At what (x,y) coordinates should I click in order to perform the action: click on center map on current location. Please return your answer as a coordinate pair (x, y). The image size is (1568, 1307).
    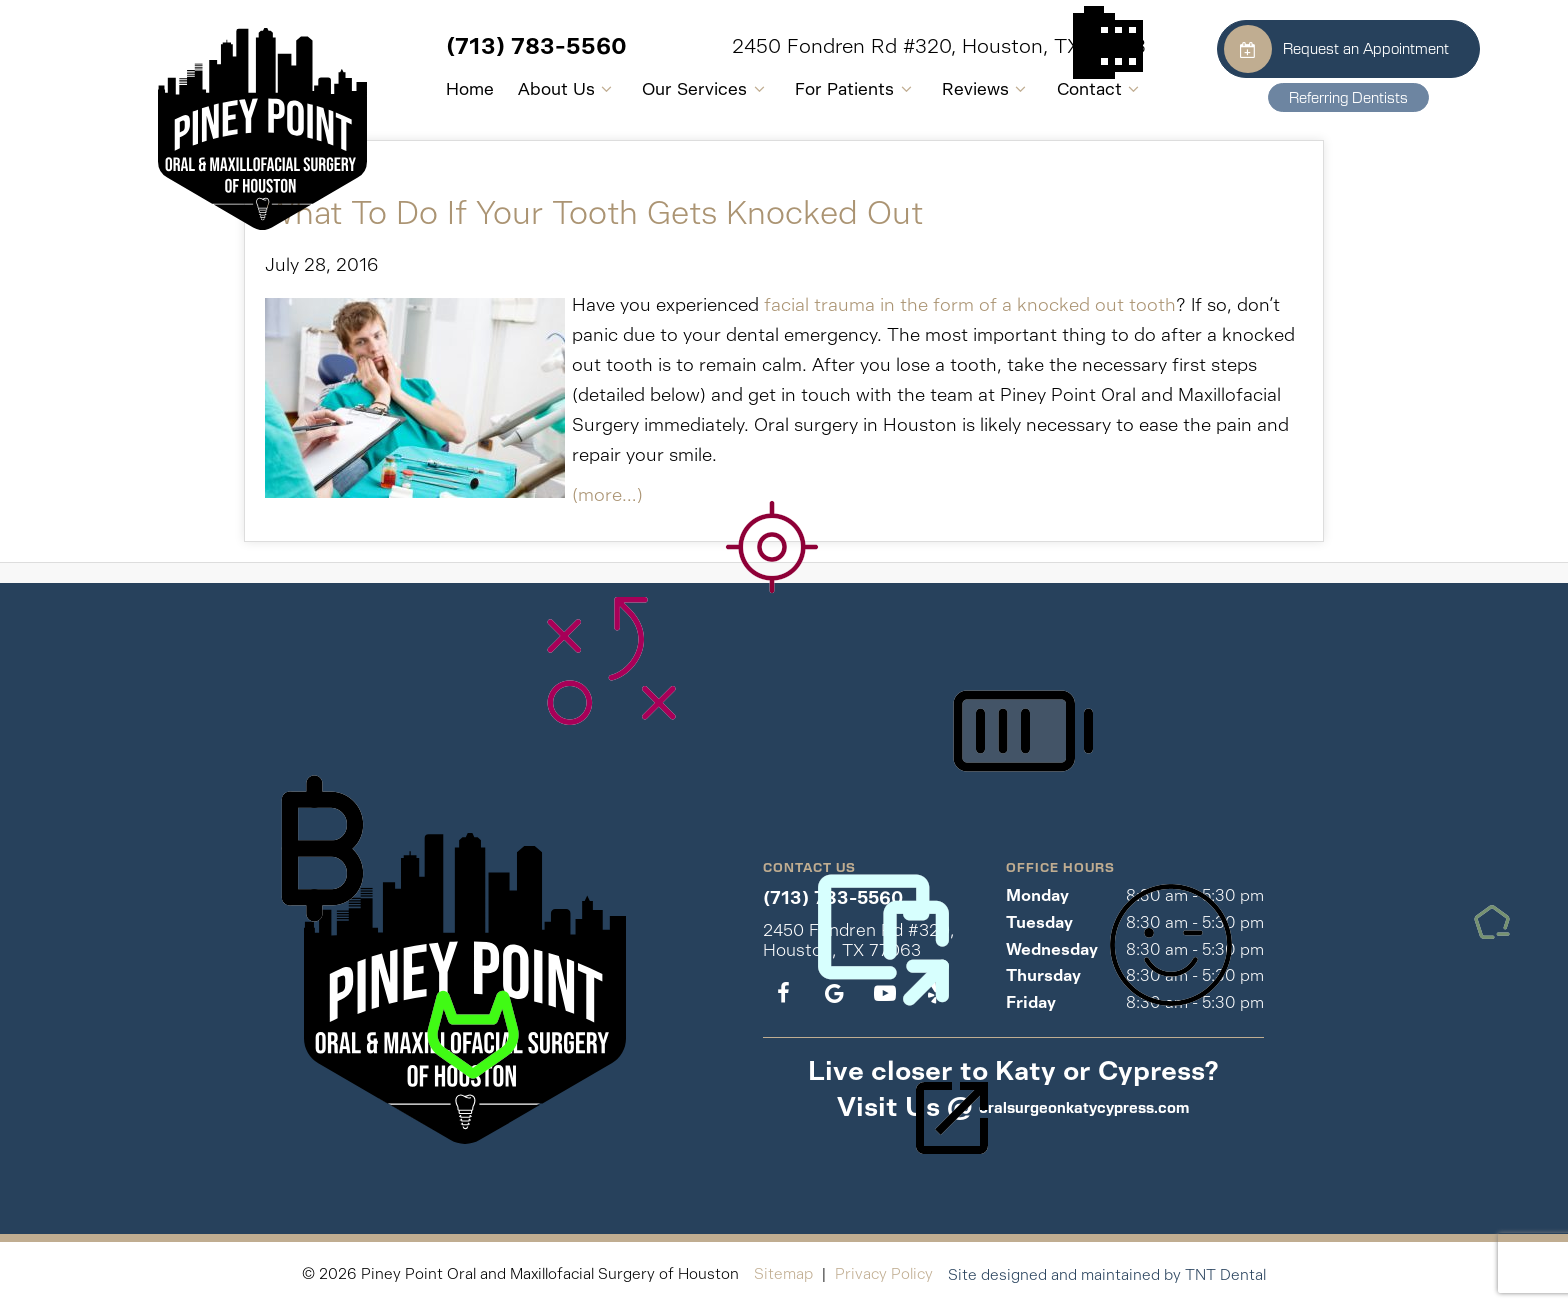
    Looking at the image, I should click on (772, 547).